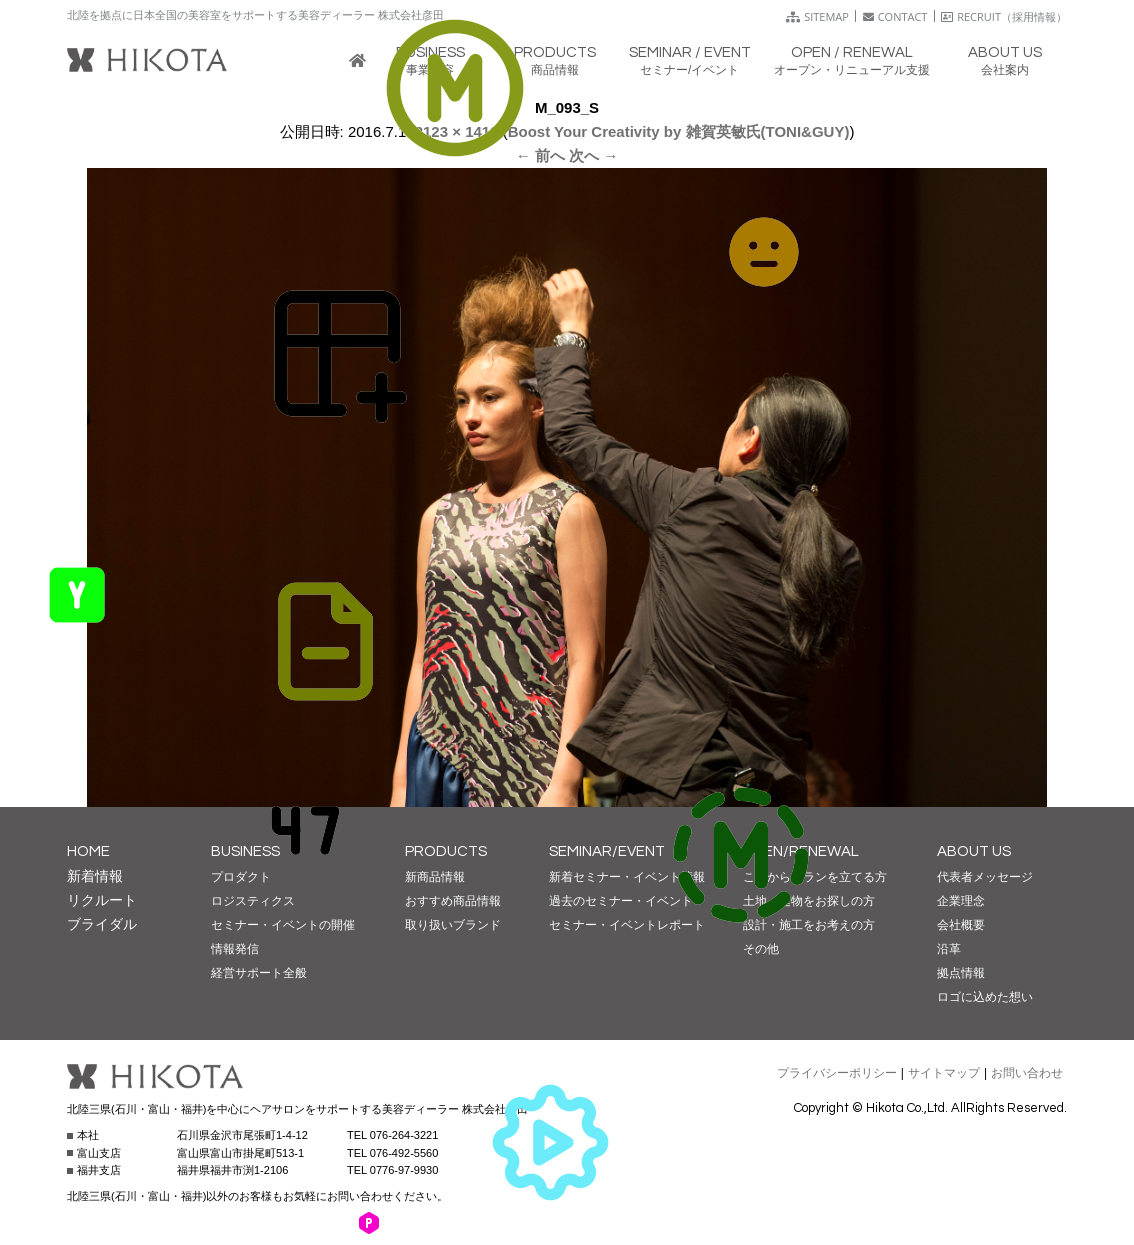  What do you see at coordinates (325, 641) in the screenshot?
I see `remove a file from the list` at bounding box center [325, 641].